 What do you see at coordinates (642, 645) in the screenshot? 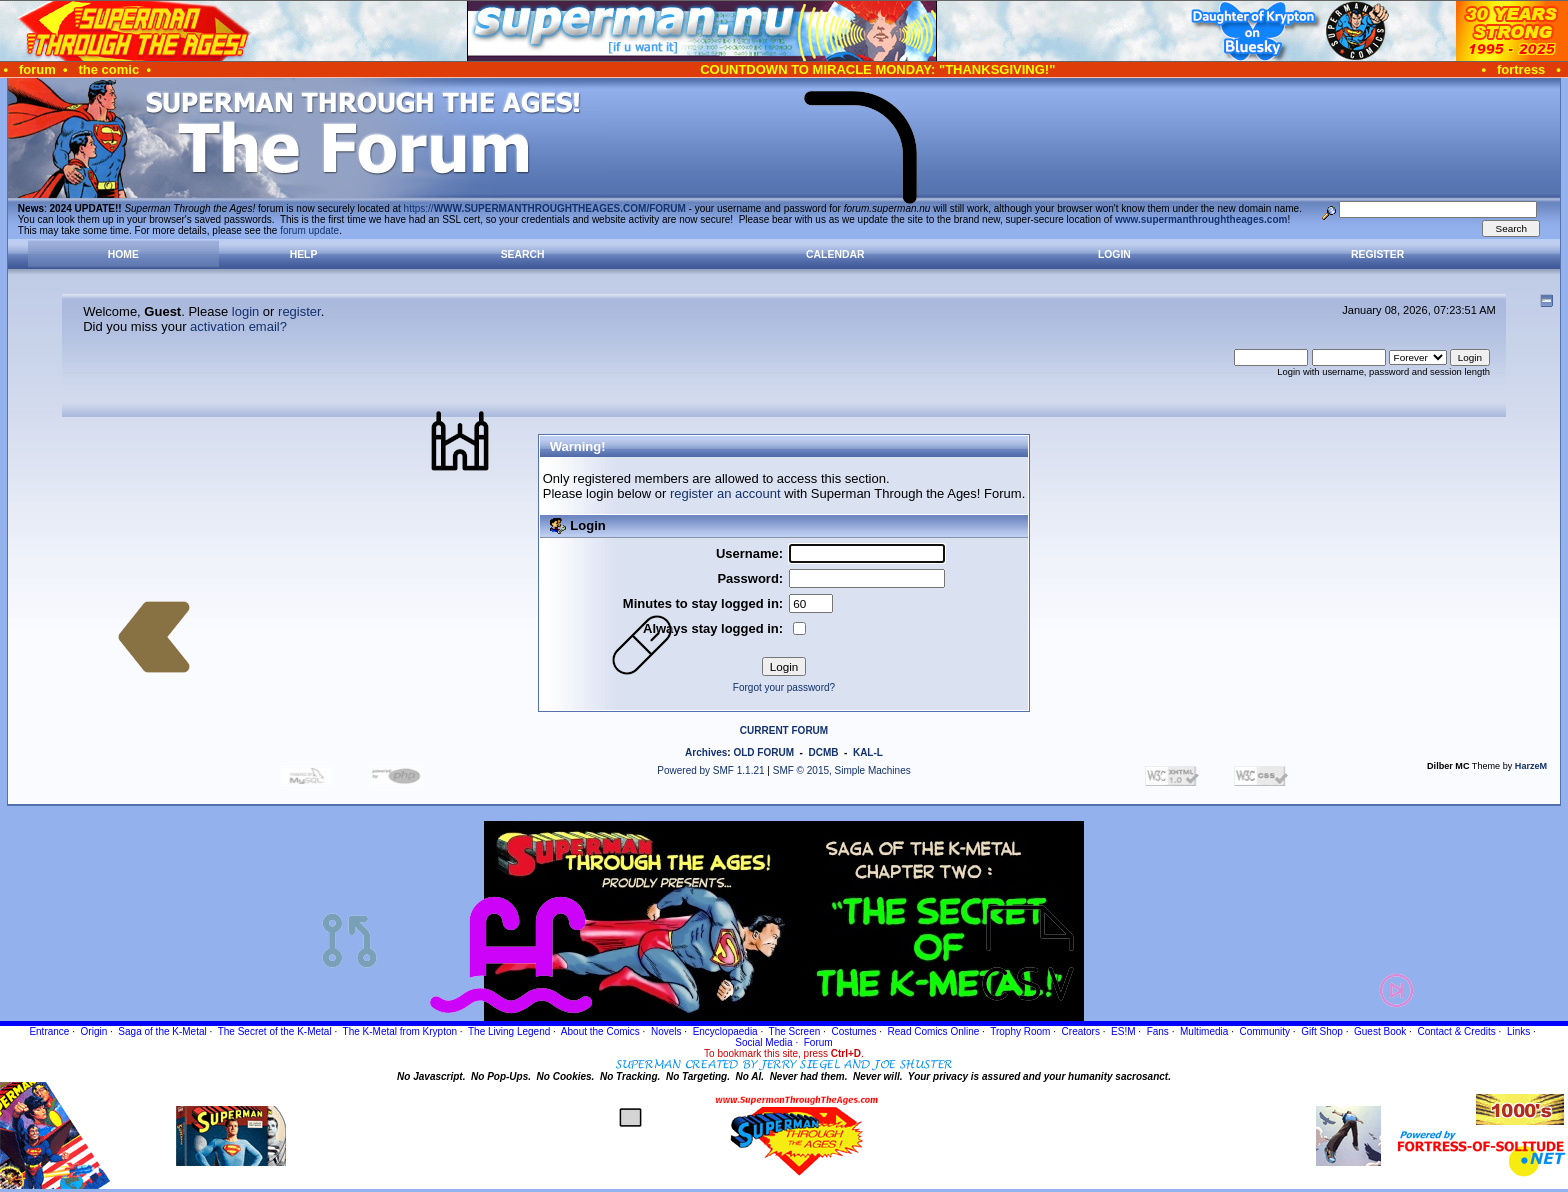
I see `access medication reminders or health tracking` at bounding box center [642, 645].